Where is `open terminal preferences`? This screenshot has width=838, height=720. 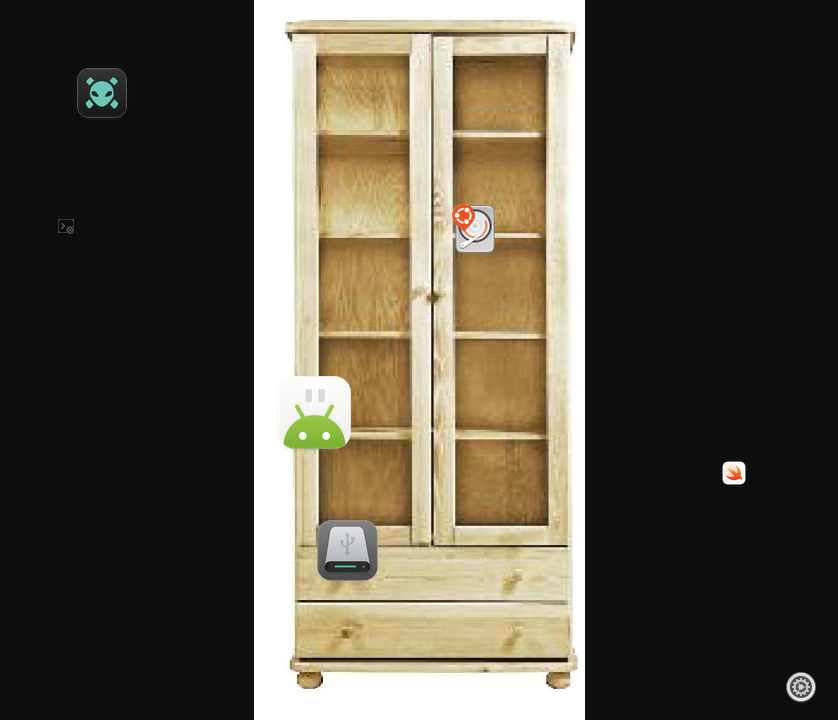
open terminal preferences is located at coordinates (66, 226).